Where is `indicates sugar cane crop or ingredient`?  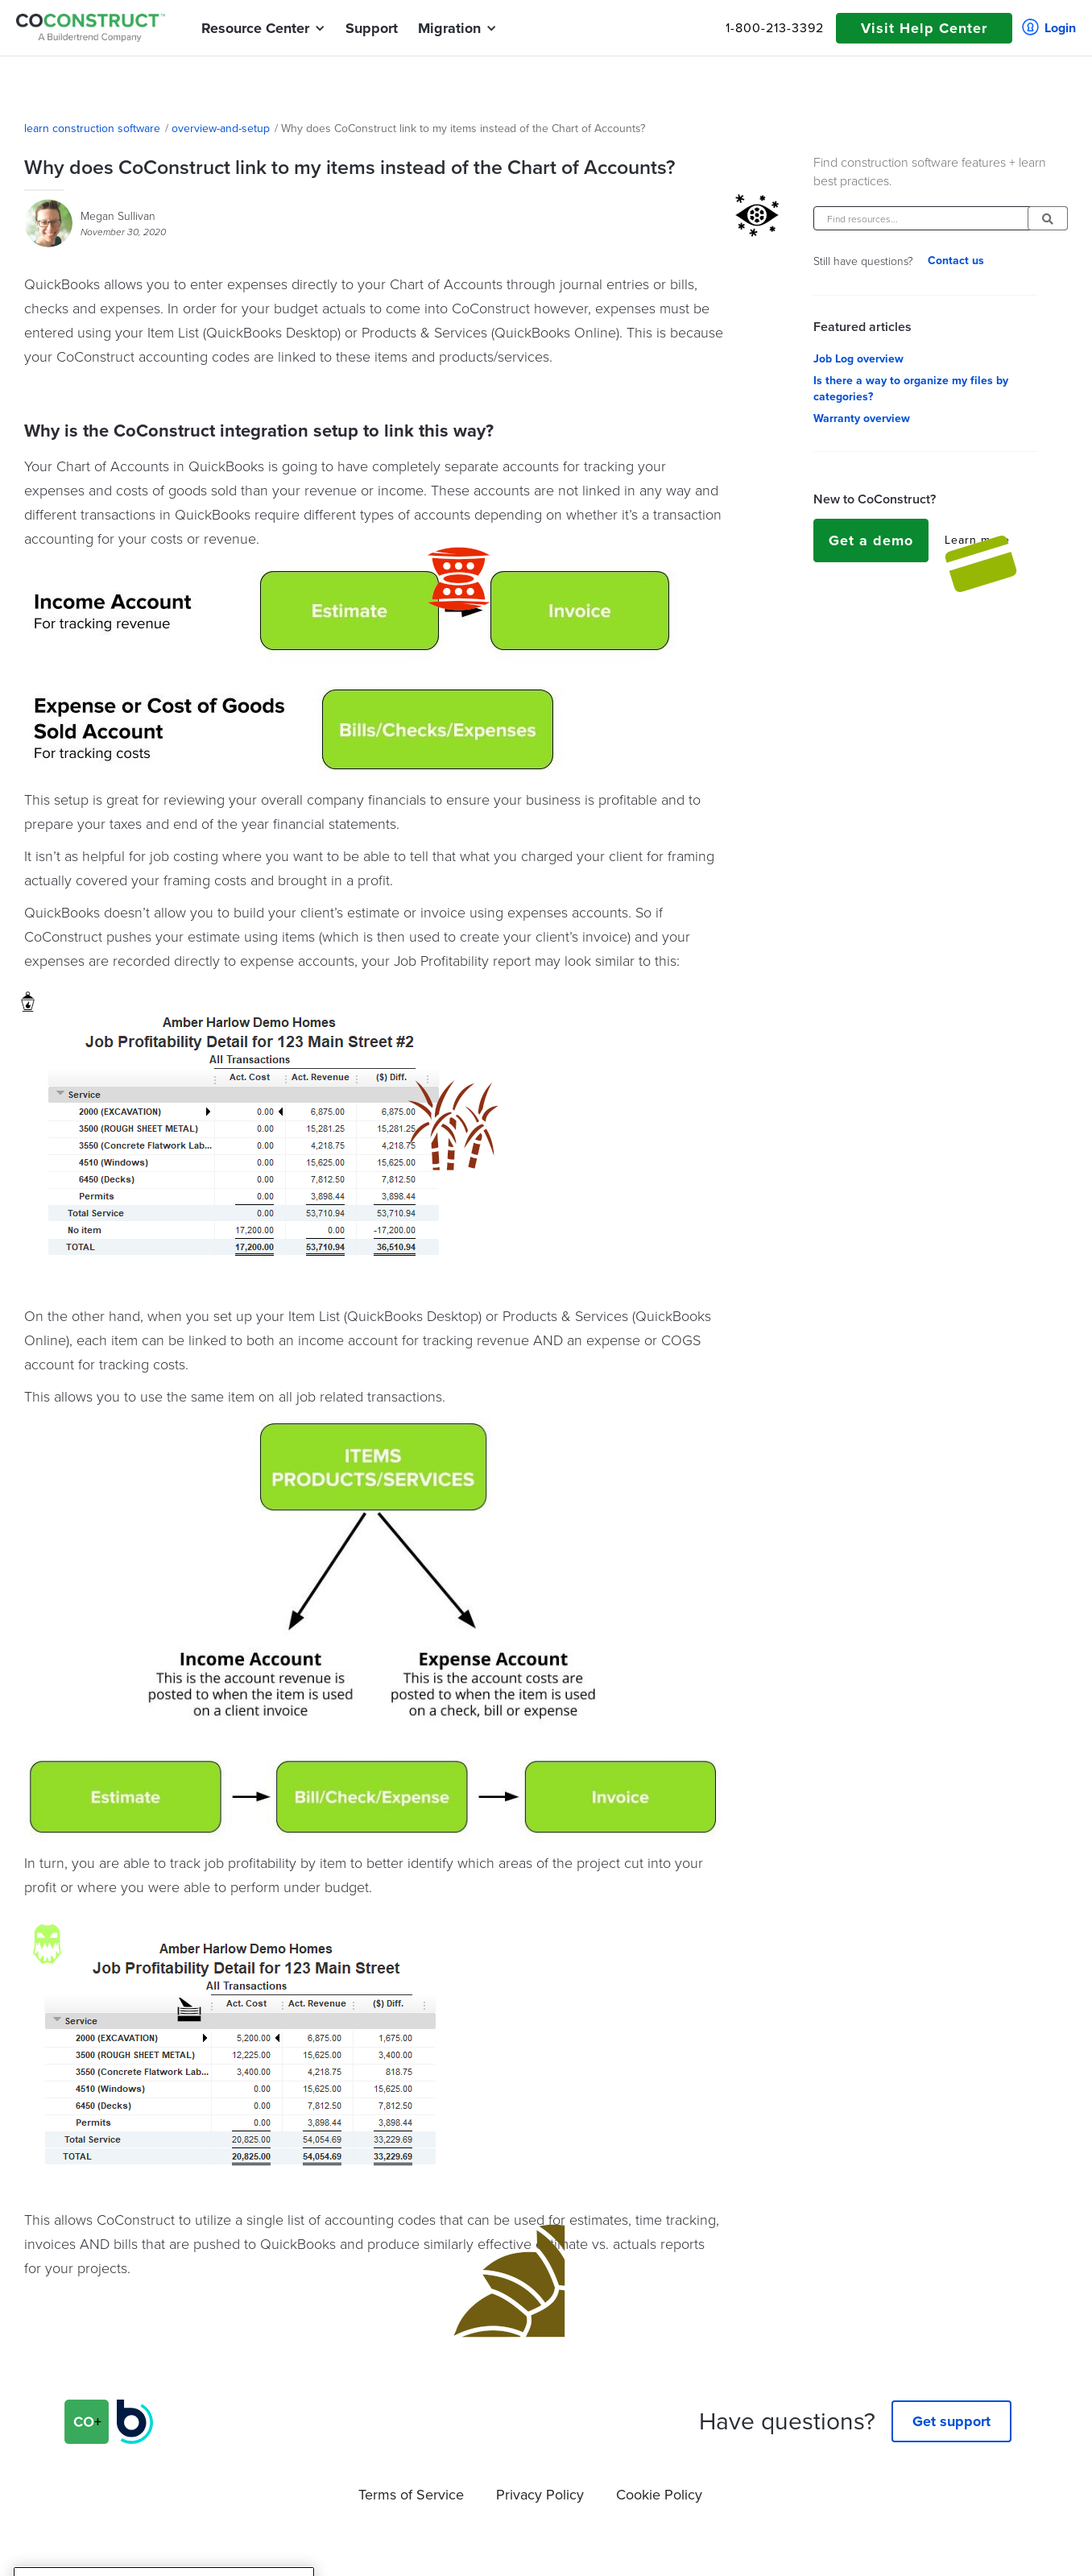
indicates sugar cane crop or ingredient is located at coordinates (453, 1124).